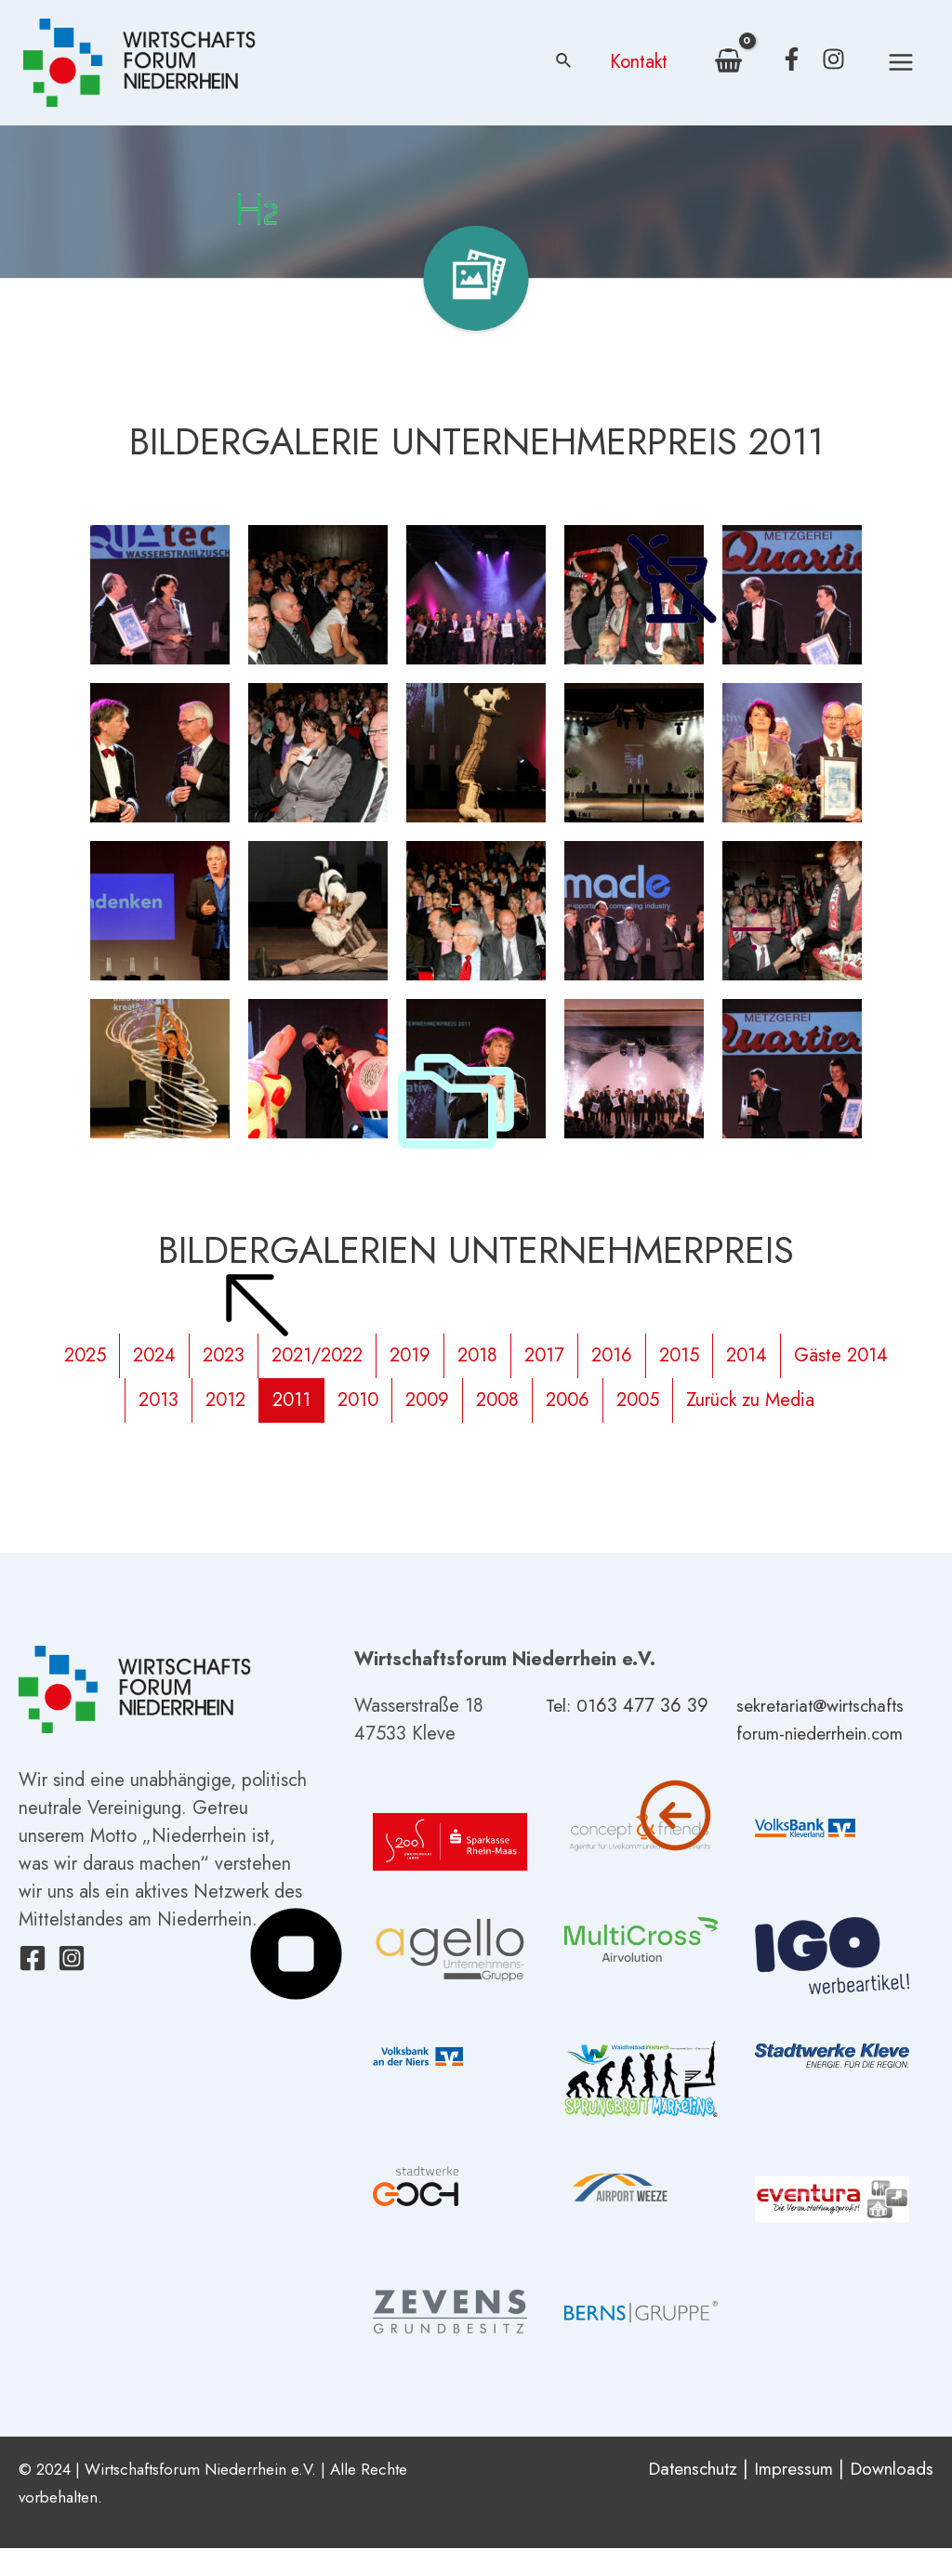 The image size is (952, 2576). What do you see at coordinates (754, 929) in the screenshot?
I see `perform a division calculation` at bounding box center [754, 929].